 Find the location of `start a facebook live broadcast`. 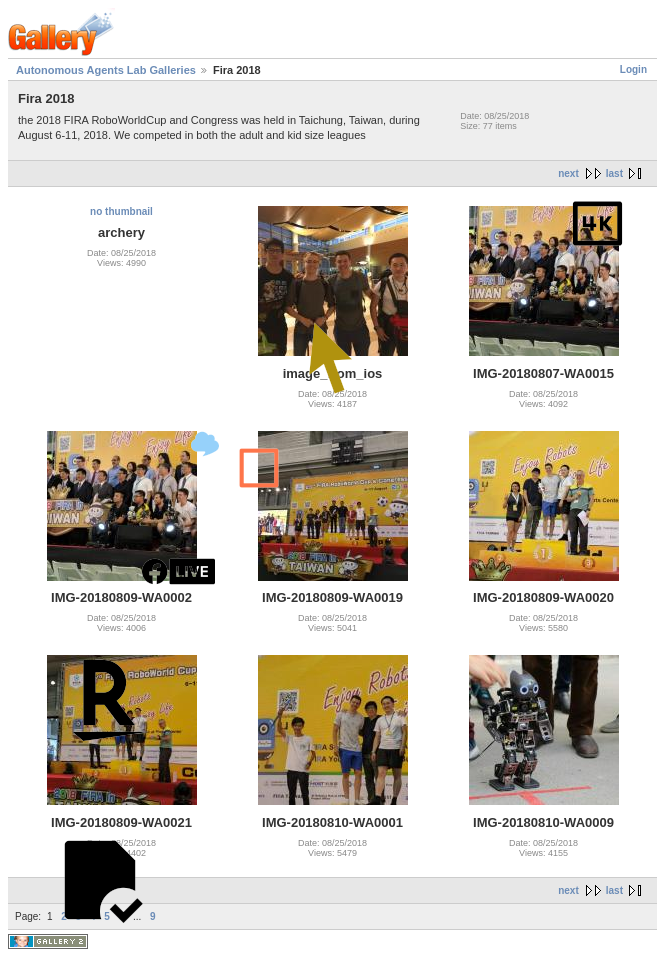

start a facebook live broadcast is located at coordinates (178, 571).